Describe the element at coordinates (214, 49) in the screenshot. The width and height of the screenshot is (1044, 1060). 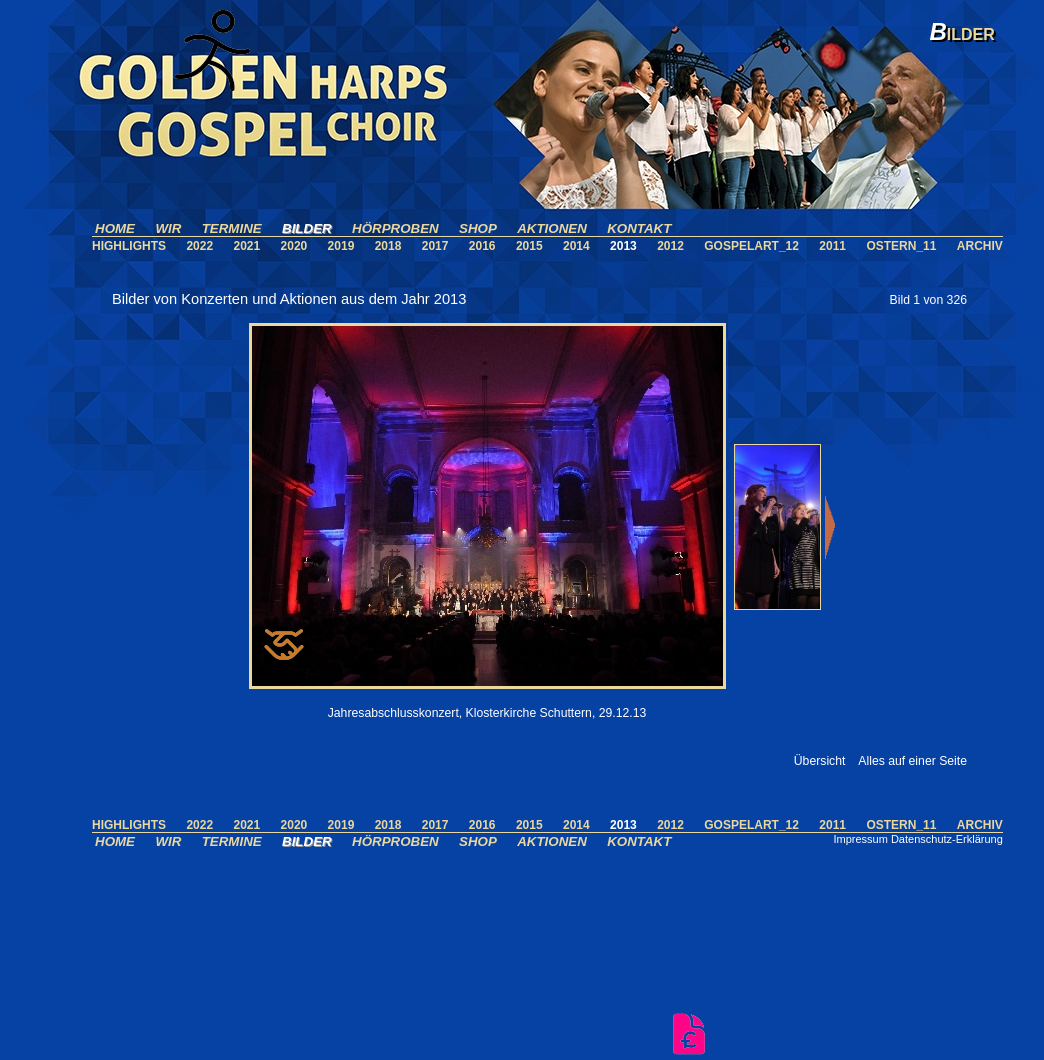
I see `start a running or fitness activity` at that location.